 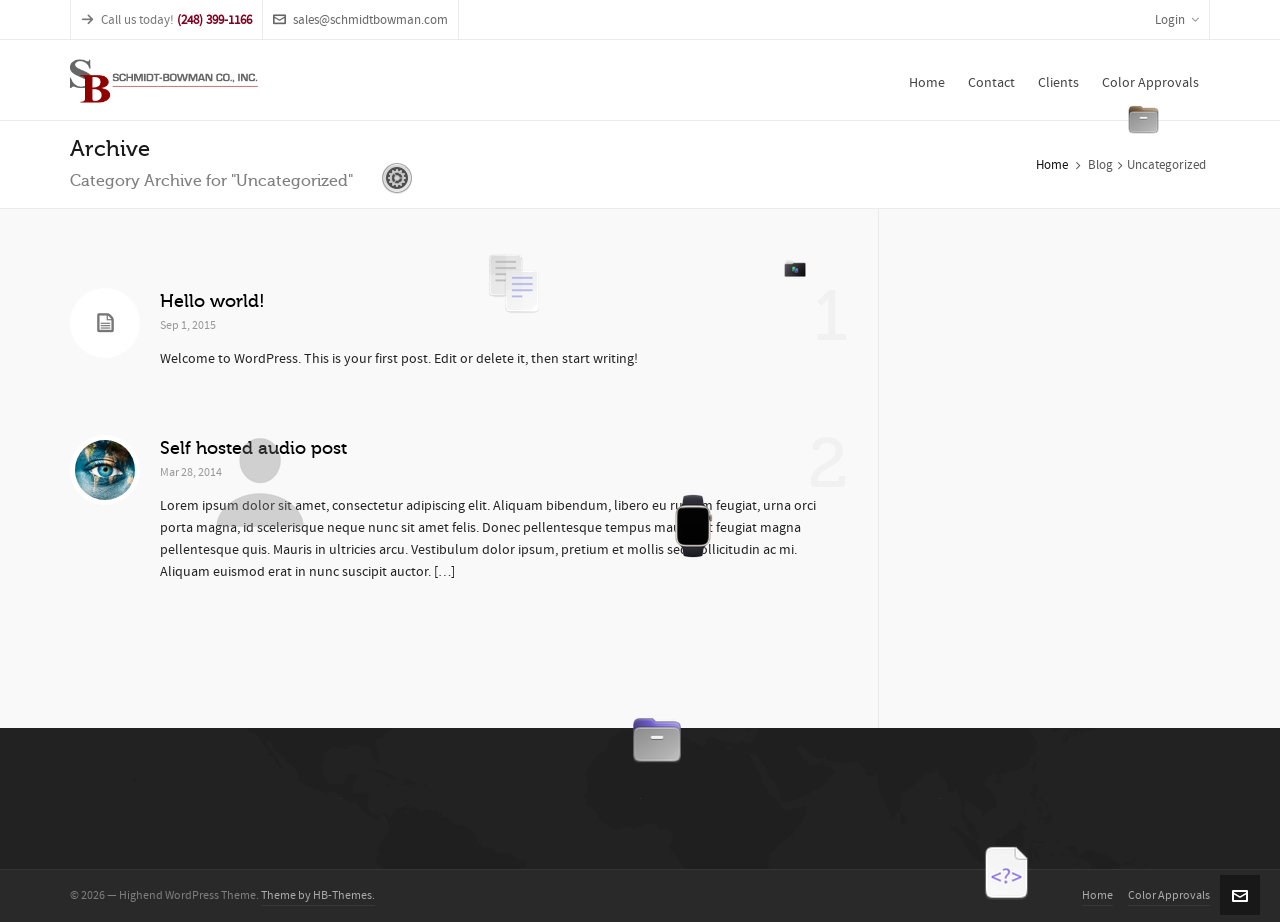 What do you see at coordinates (1143, 119) in the screenshot?
I see `open file manager application` at bounding box center [1143, 119].